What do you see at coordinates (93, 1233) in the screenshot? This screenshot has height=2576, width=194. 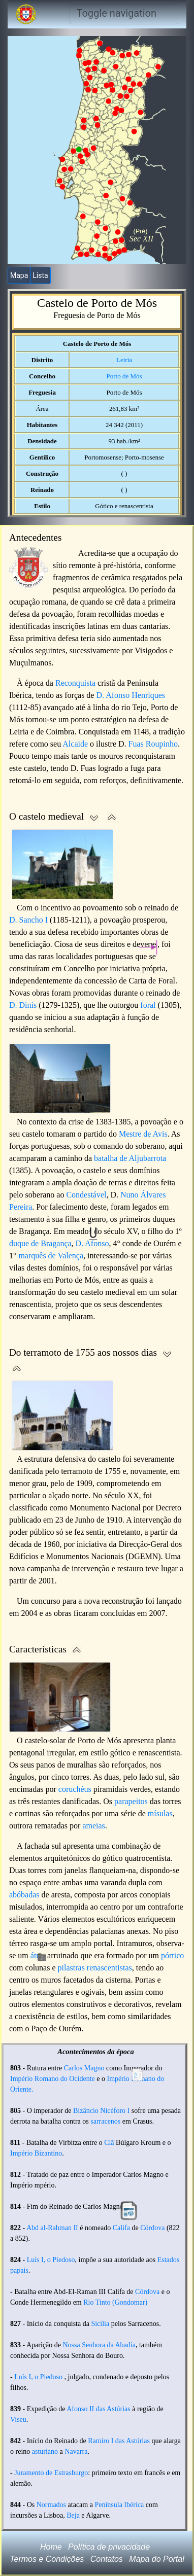 I see `apply underline formatting to selected text` at bounding box center [93, 1233].